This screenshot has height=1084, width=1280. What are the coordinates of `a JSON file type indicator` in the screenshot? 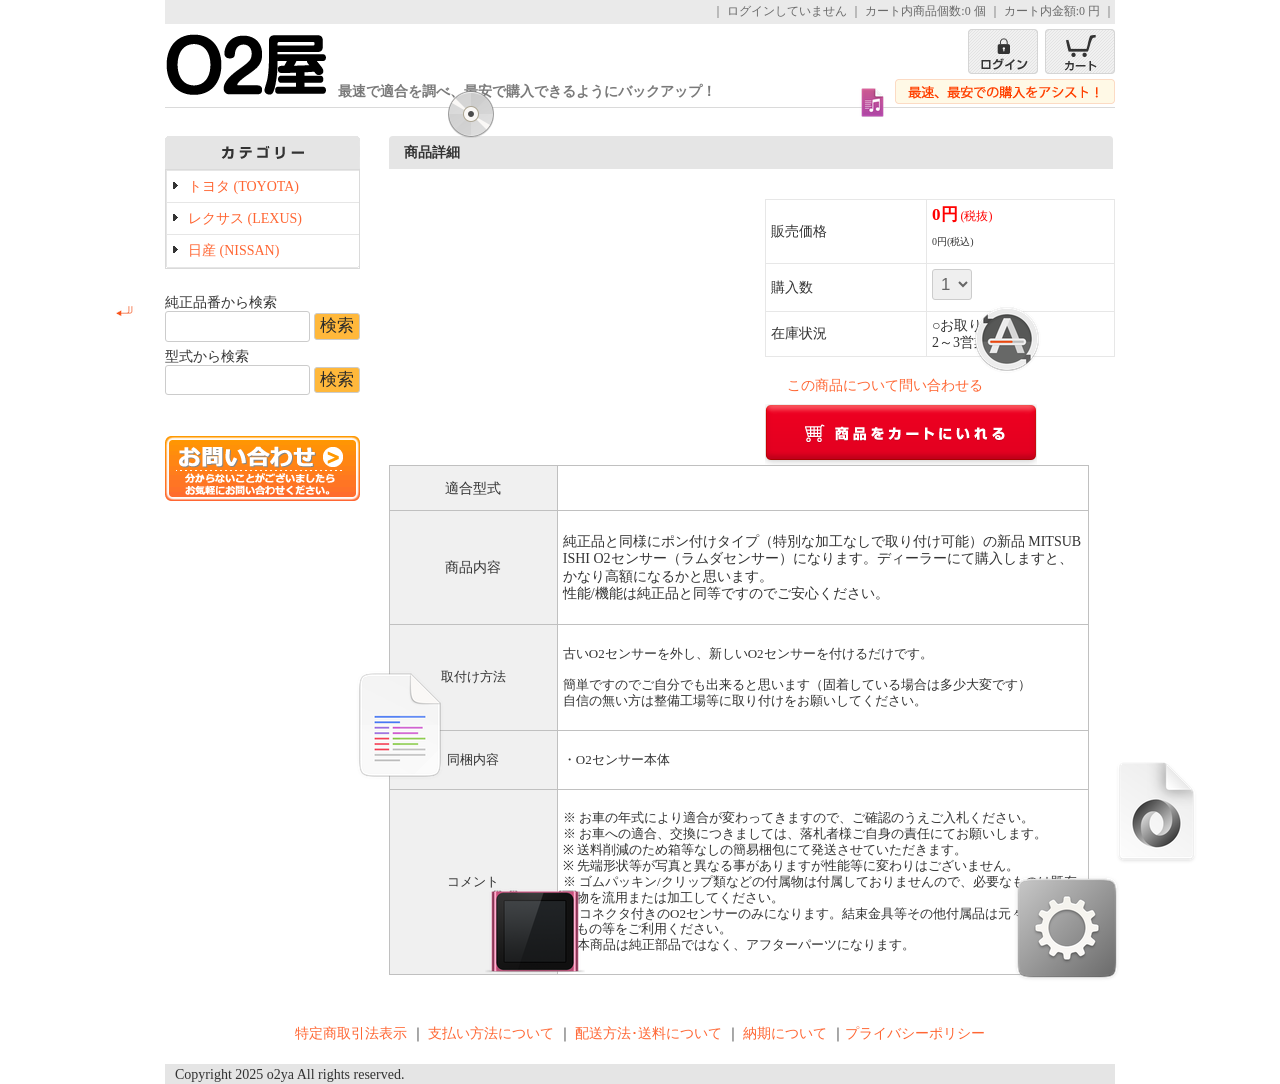 It's located at (1156, 812).